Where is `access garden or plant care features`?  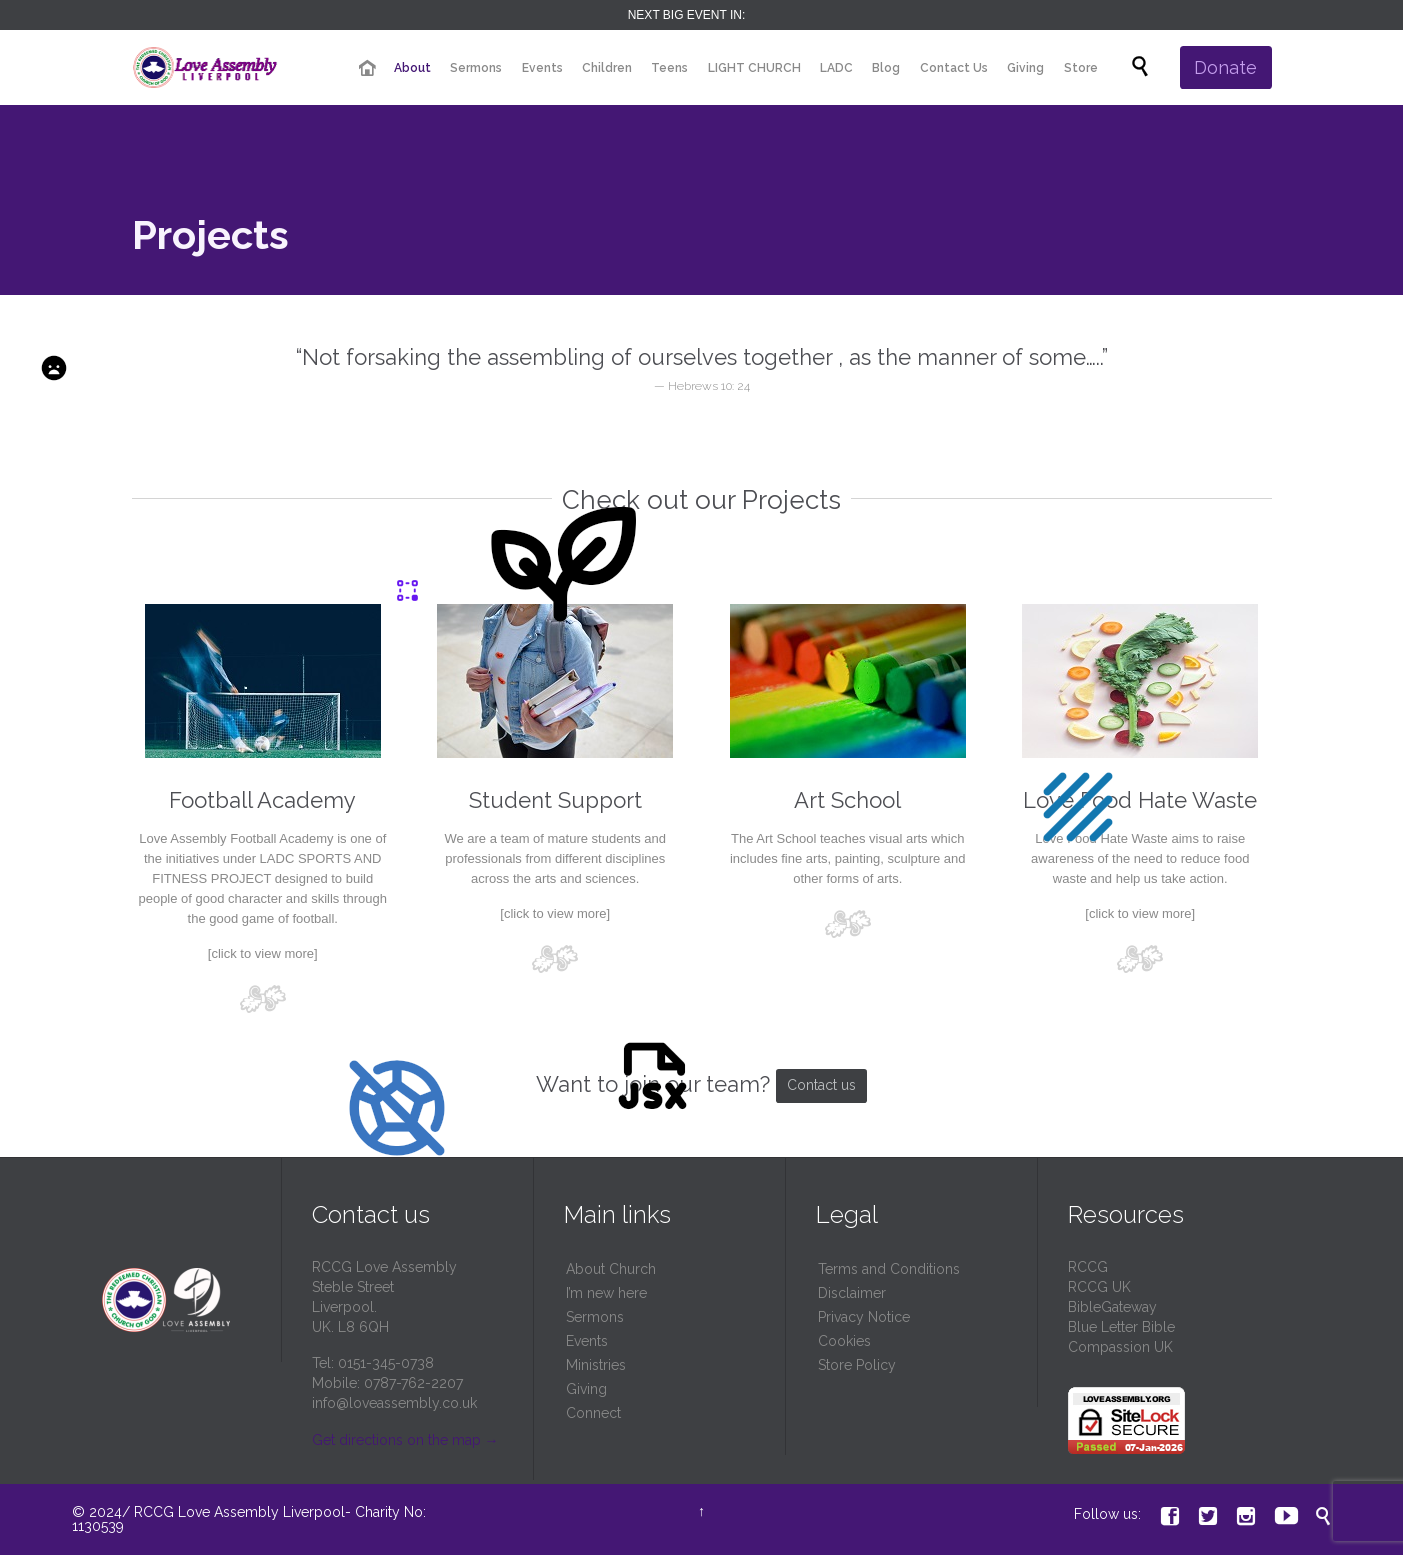 access garden or plant care features is located at coordinates (562, 557).